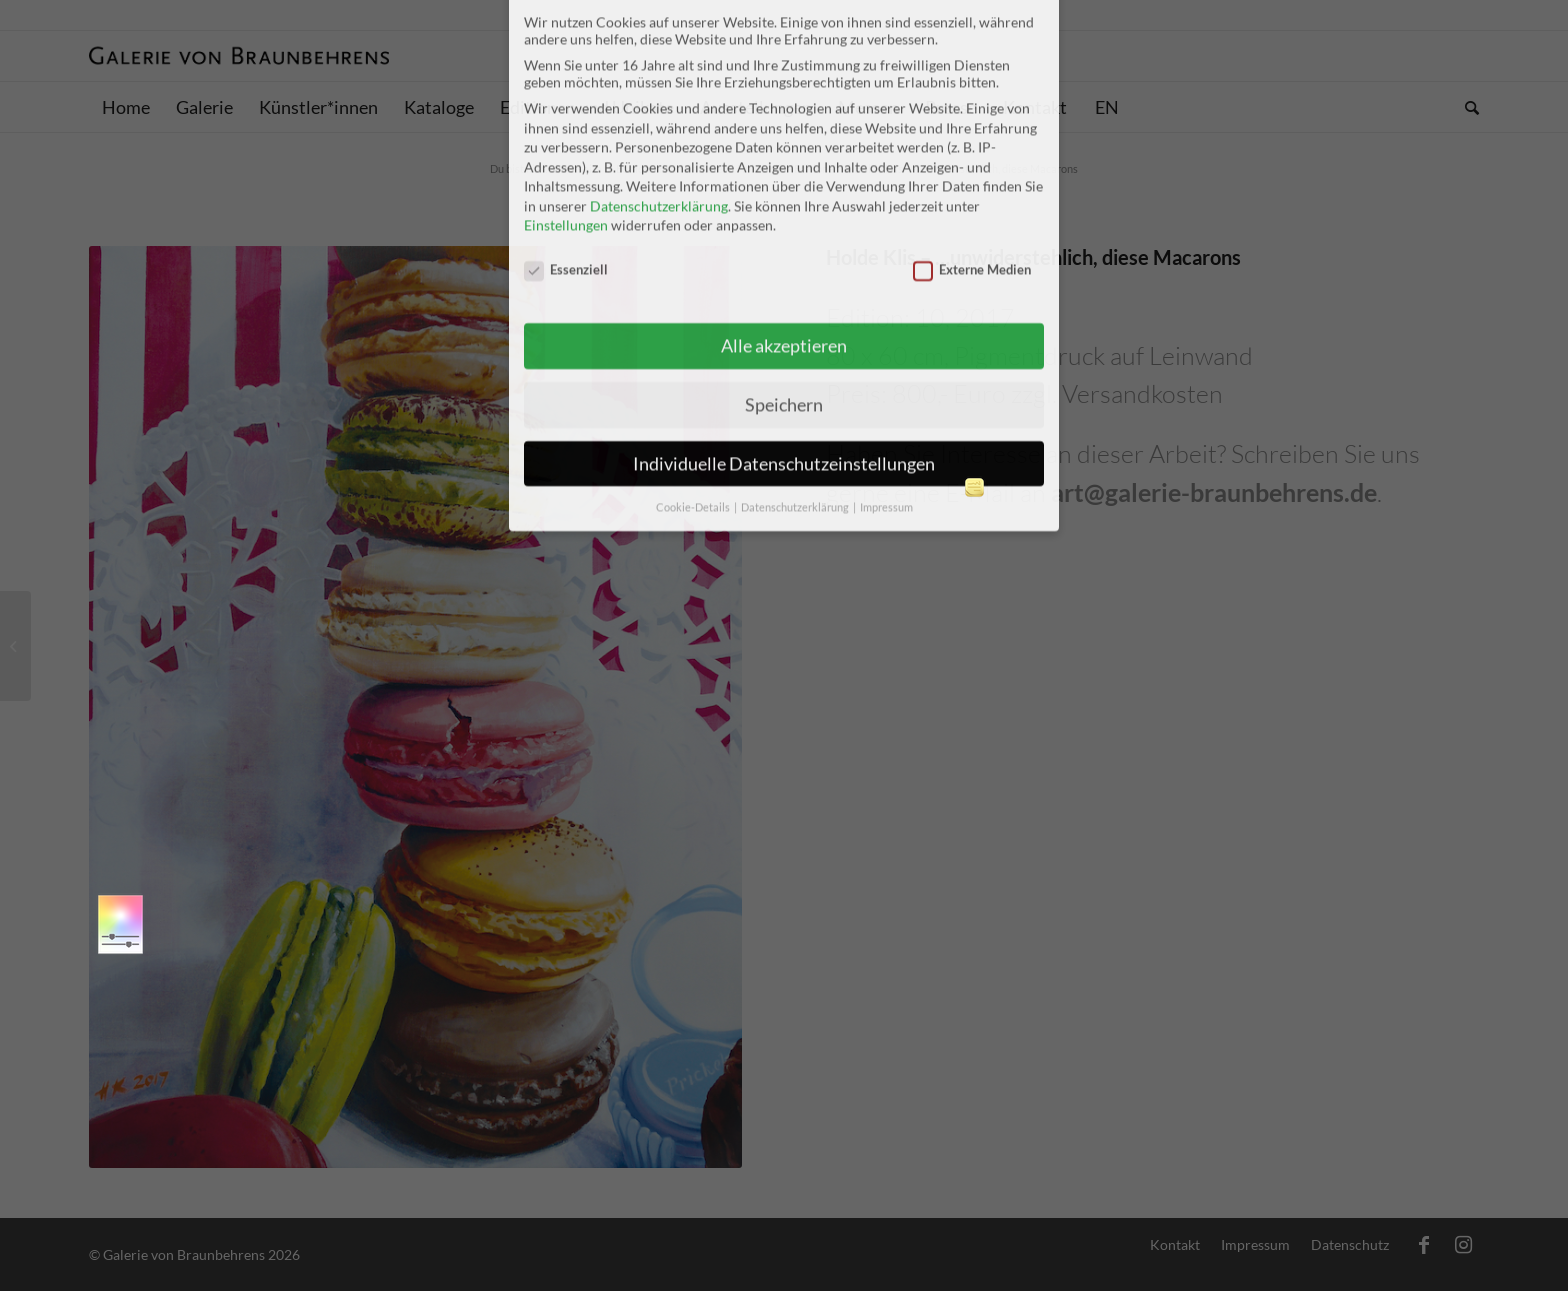 This screenshot has width=1568, height=1291. Describe the element at coordinates (120, 924) in the screenshot. I see `adjust color preset or gradient settings` at that location.